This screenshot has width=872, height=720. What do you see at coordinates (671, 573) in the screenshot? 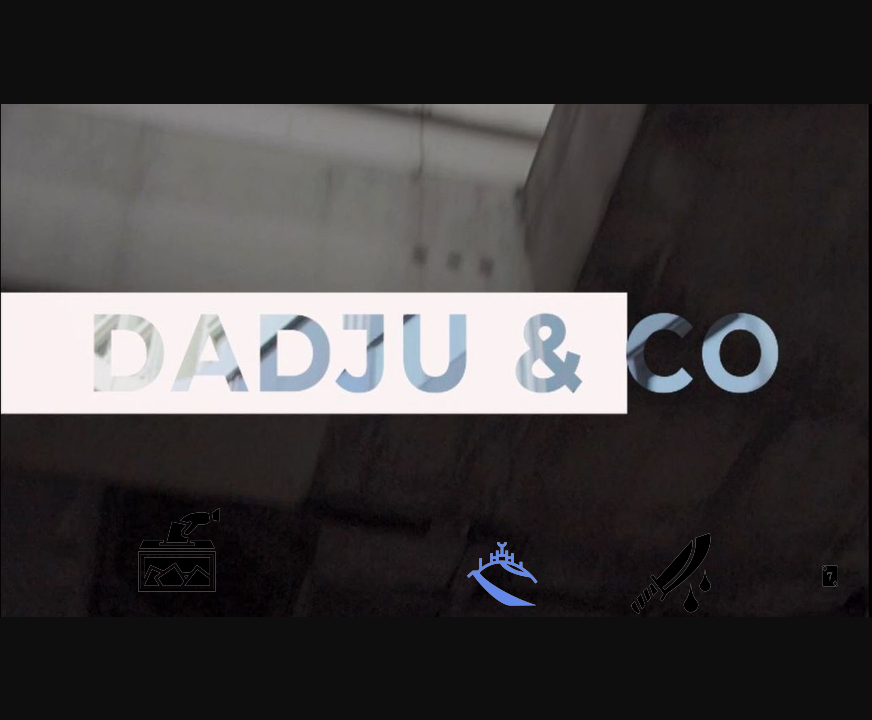
I see `melee weapon item in game inventory` at bounding box center [671, 573].